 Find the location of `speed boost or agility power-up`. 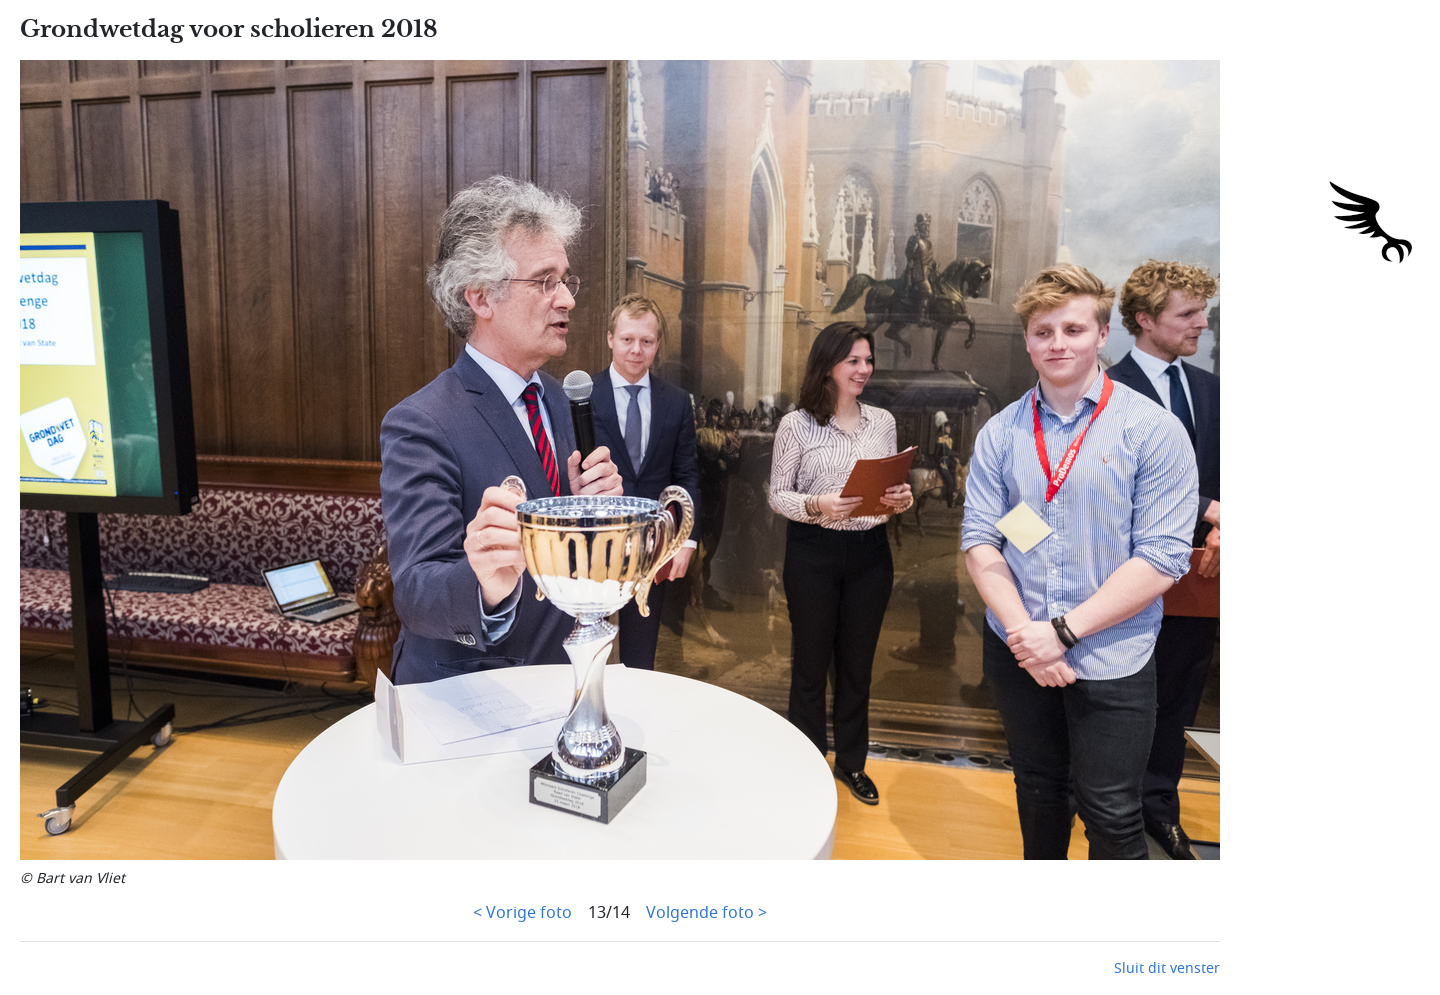

speed boost or agility power-up is located at coordinates (1370, 222).